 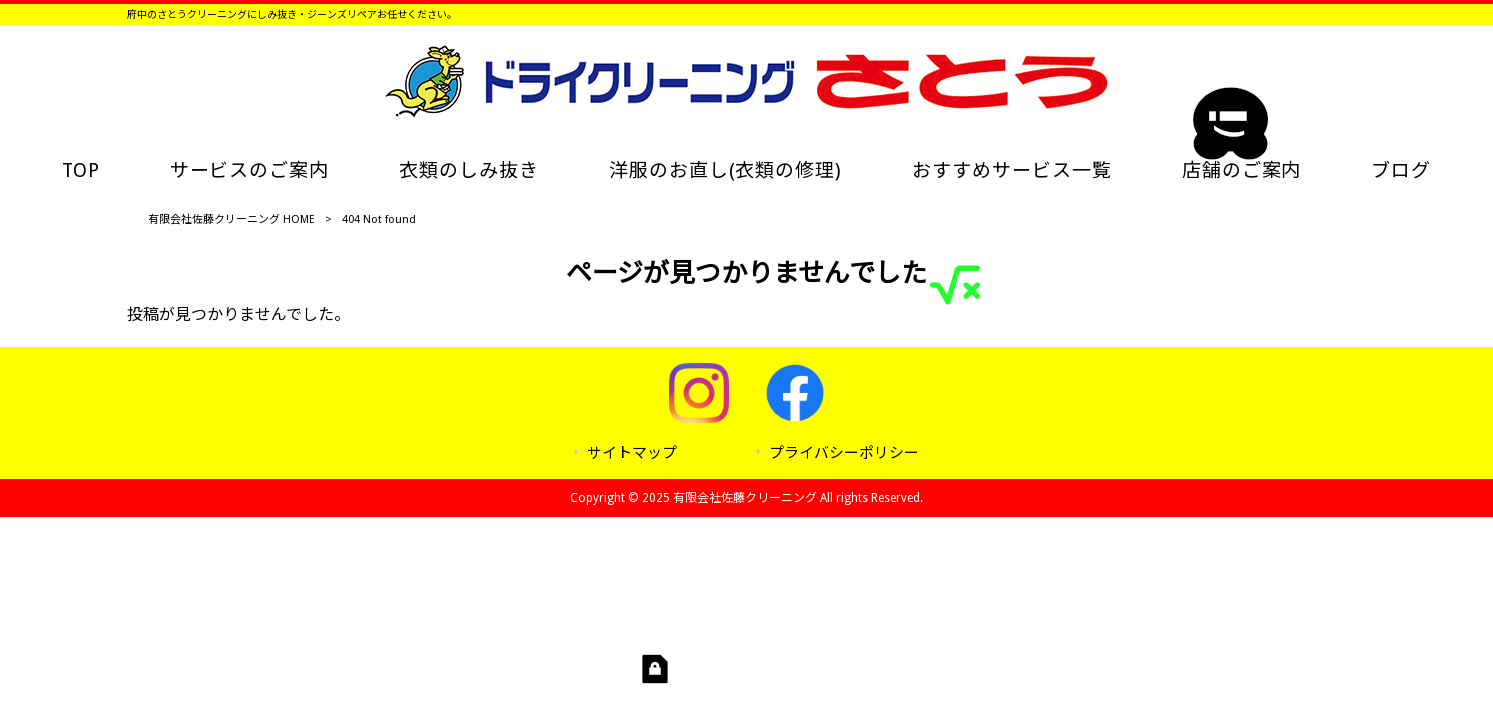 What do you see at coordinates (655, 669) in the screenshot?
I see `access a password-protected file` at bounding box center [655, 669].